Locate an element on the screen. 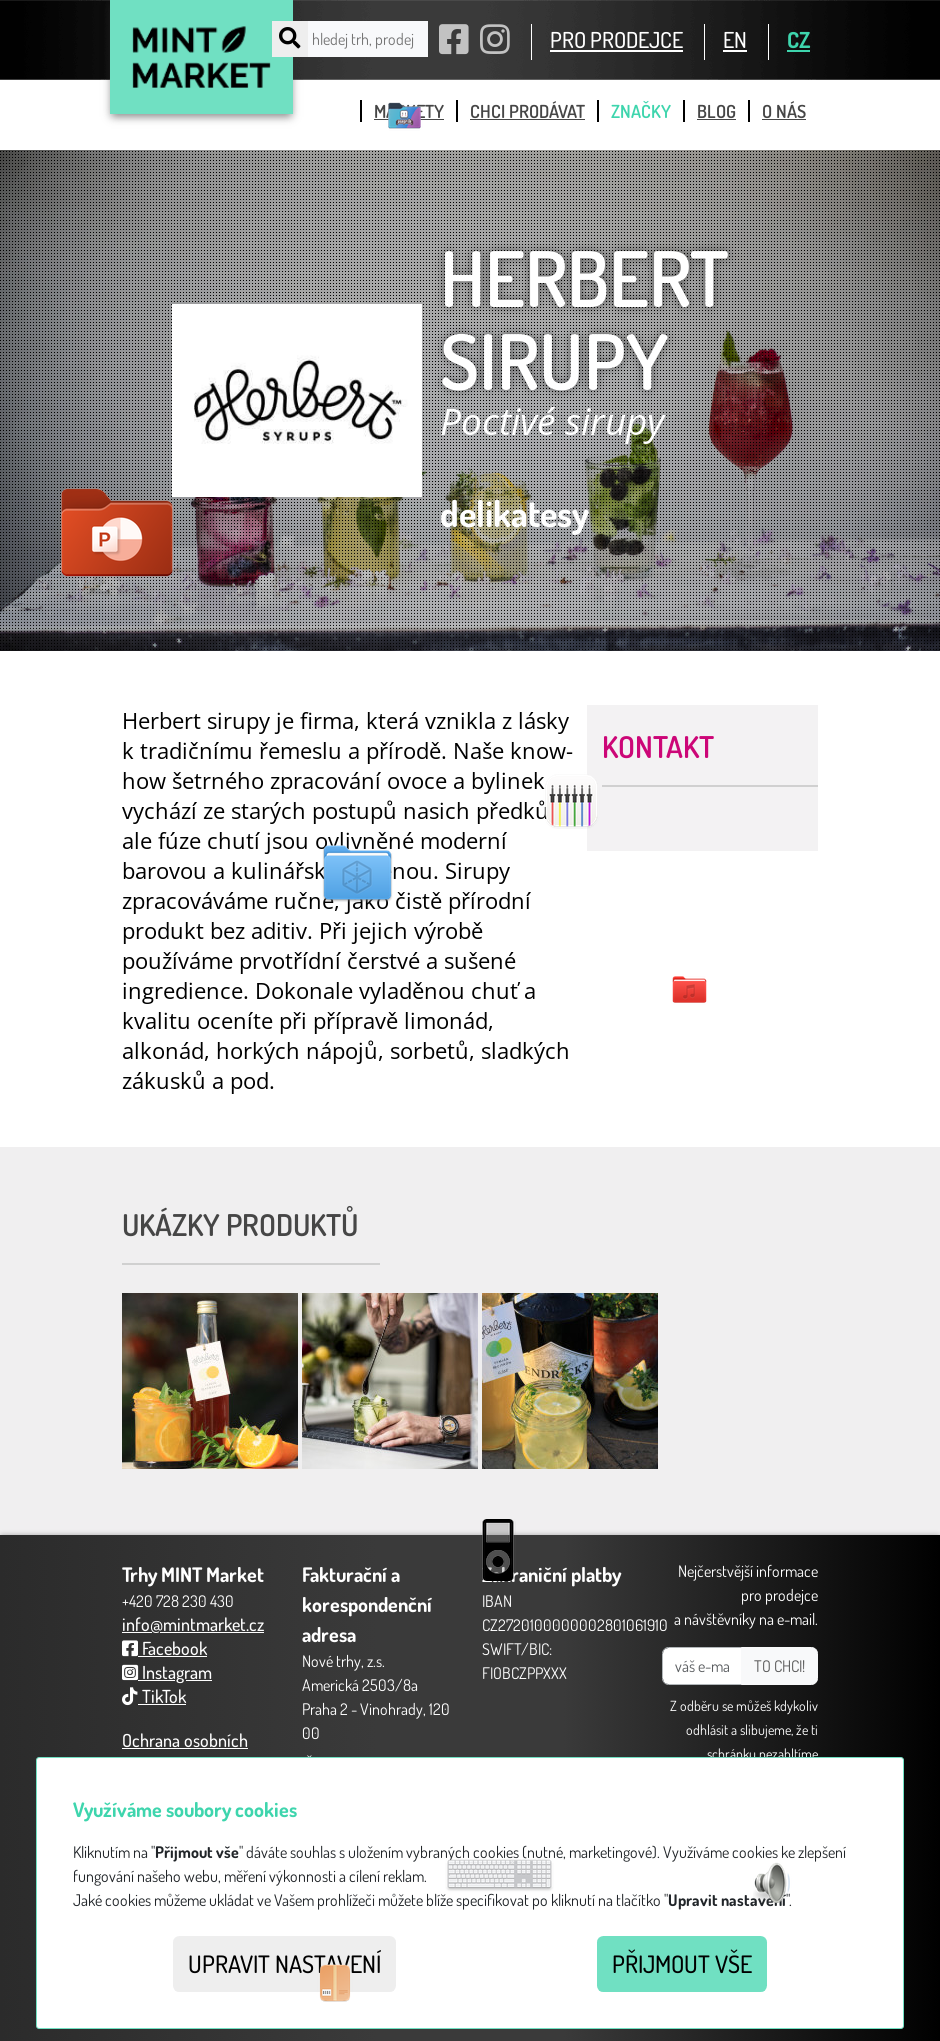 Image resolution: width=940 pixels, height=2041 pixels. open pulseview signal analysis application is located at coordinates (571, 800).